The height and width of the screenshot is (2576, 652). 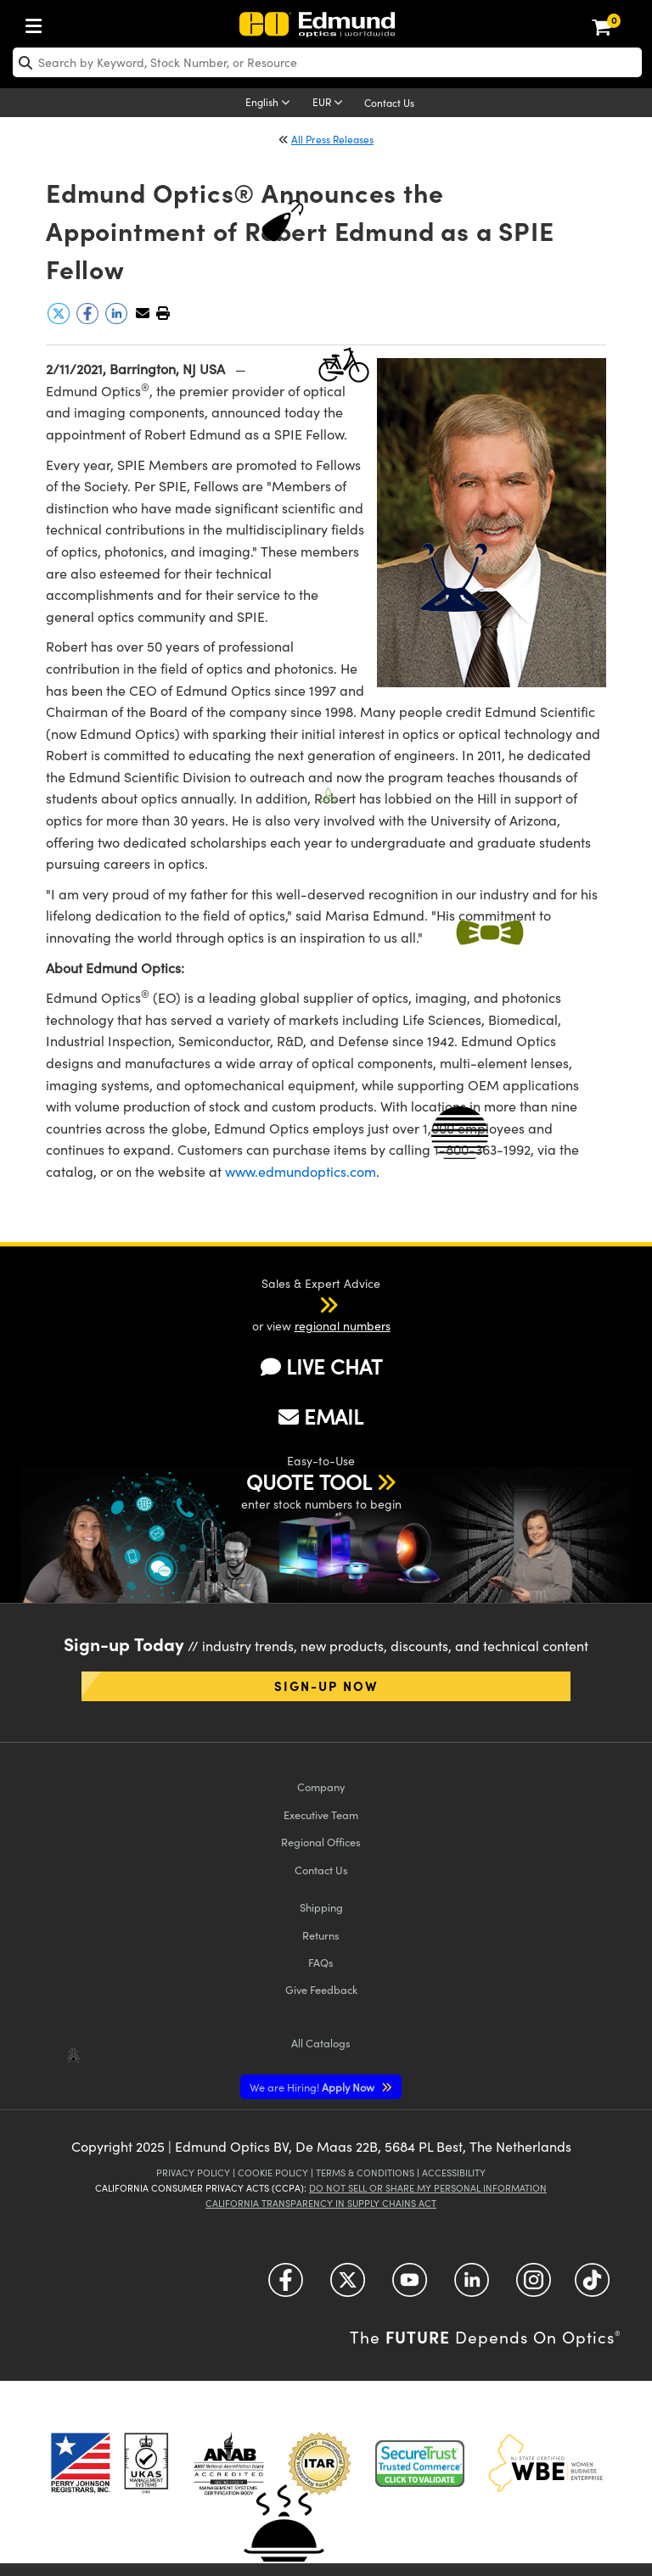 What do you see at coordinates (490, 932) in the screenshot?
I see `select formal or dressy attire option` at bounding box center [490, 932].